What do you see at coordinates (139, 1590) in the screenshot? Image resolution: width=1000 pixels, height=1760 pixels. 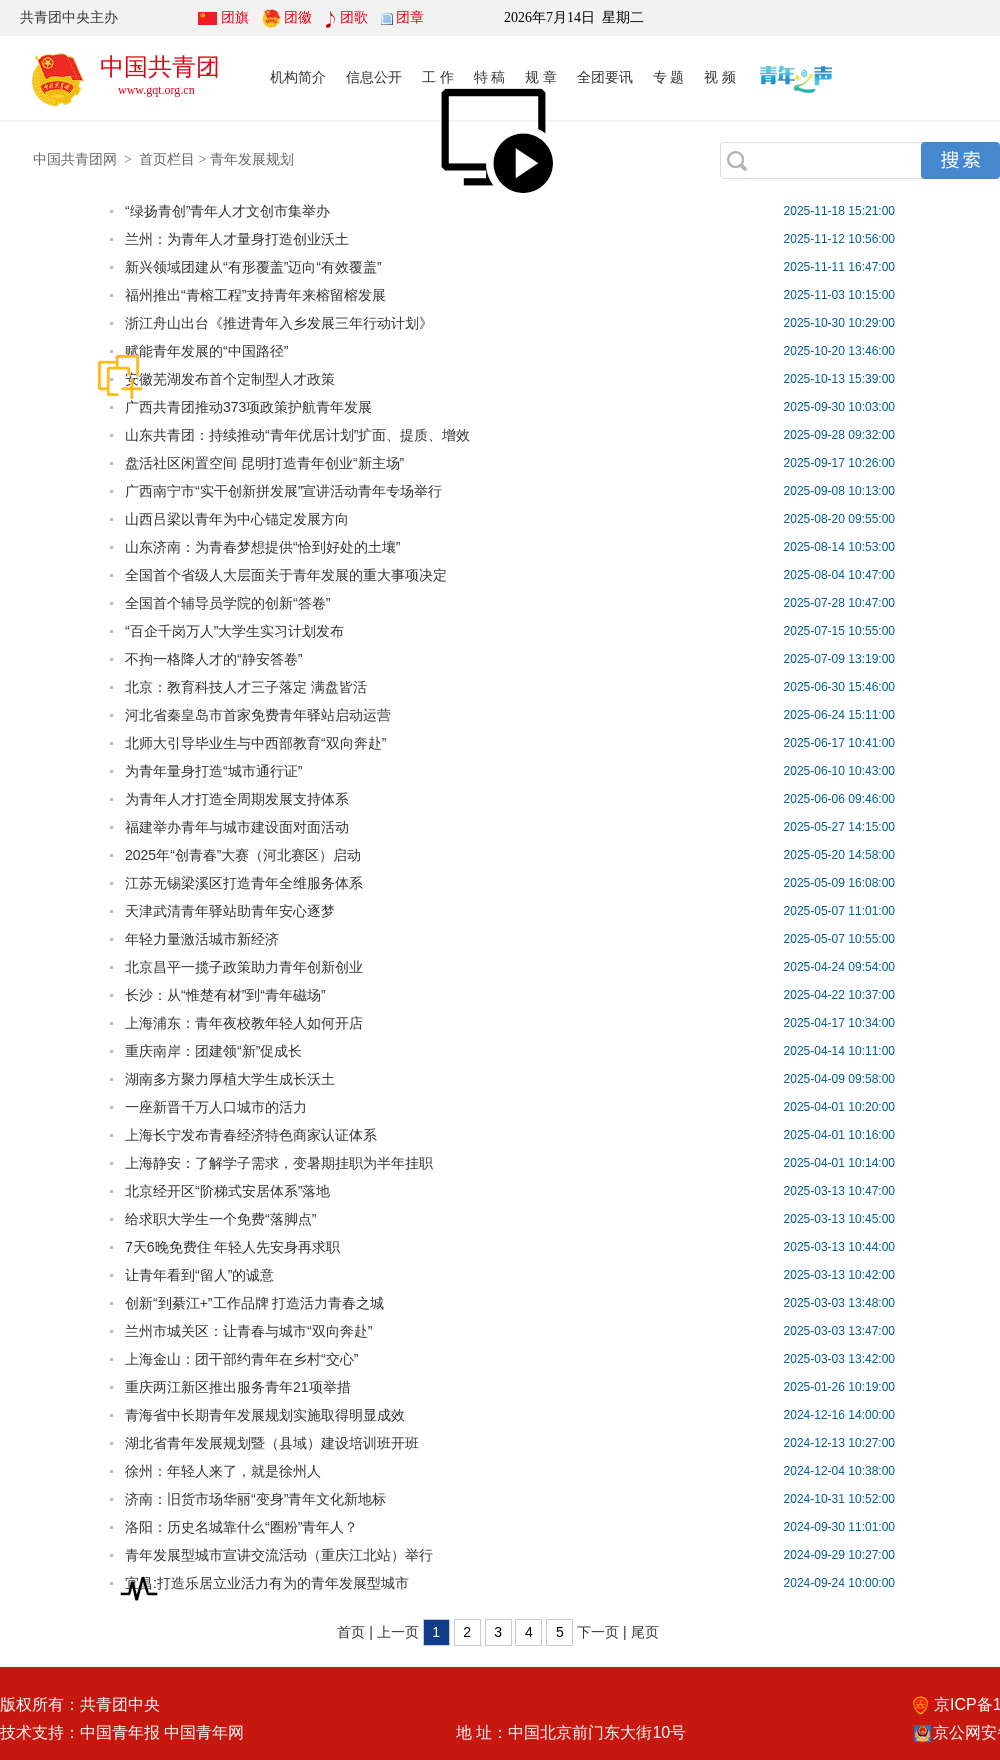 I see `view activity or system pulse` at bounding box center [139, 1590].